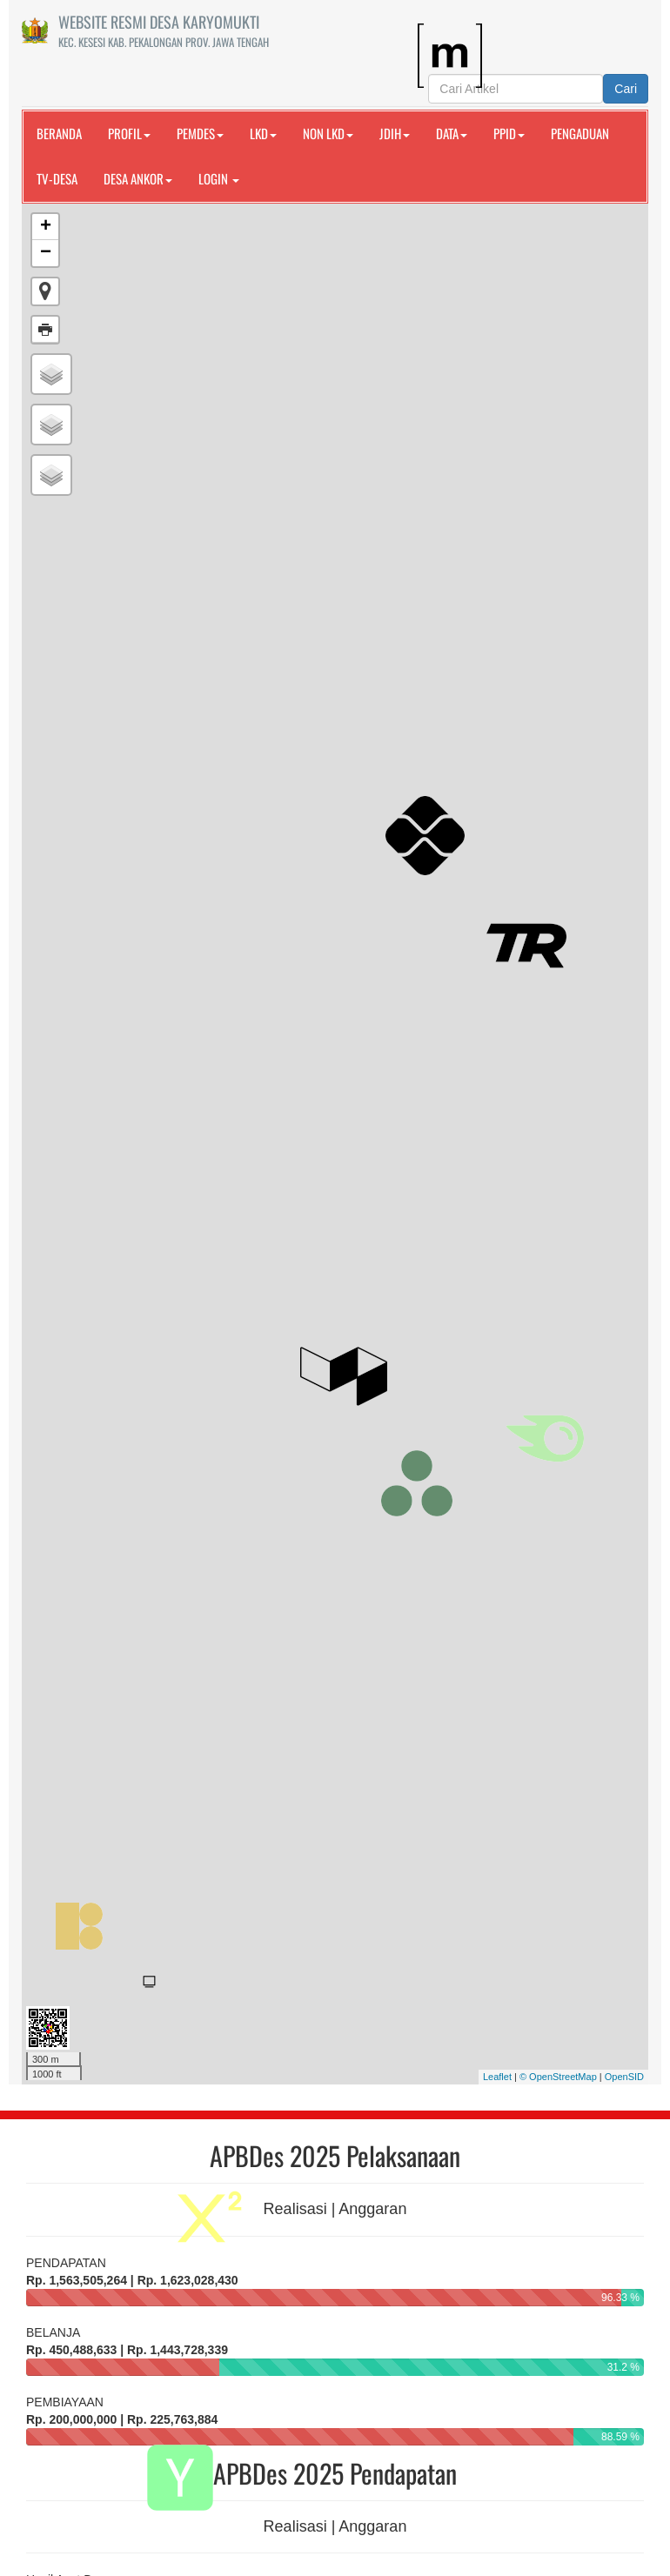 The width and height of the screenshot is (670, 2576). What do you see at coordinates (417, 1483) in the screenshot?
I see `open asana project management app` at bounding box center [417, 1483].